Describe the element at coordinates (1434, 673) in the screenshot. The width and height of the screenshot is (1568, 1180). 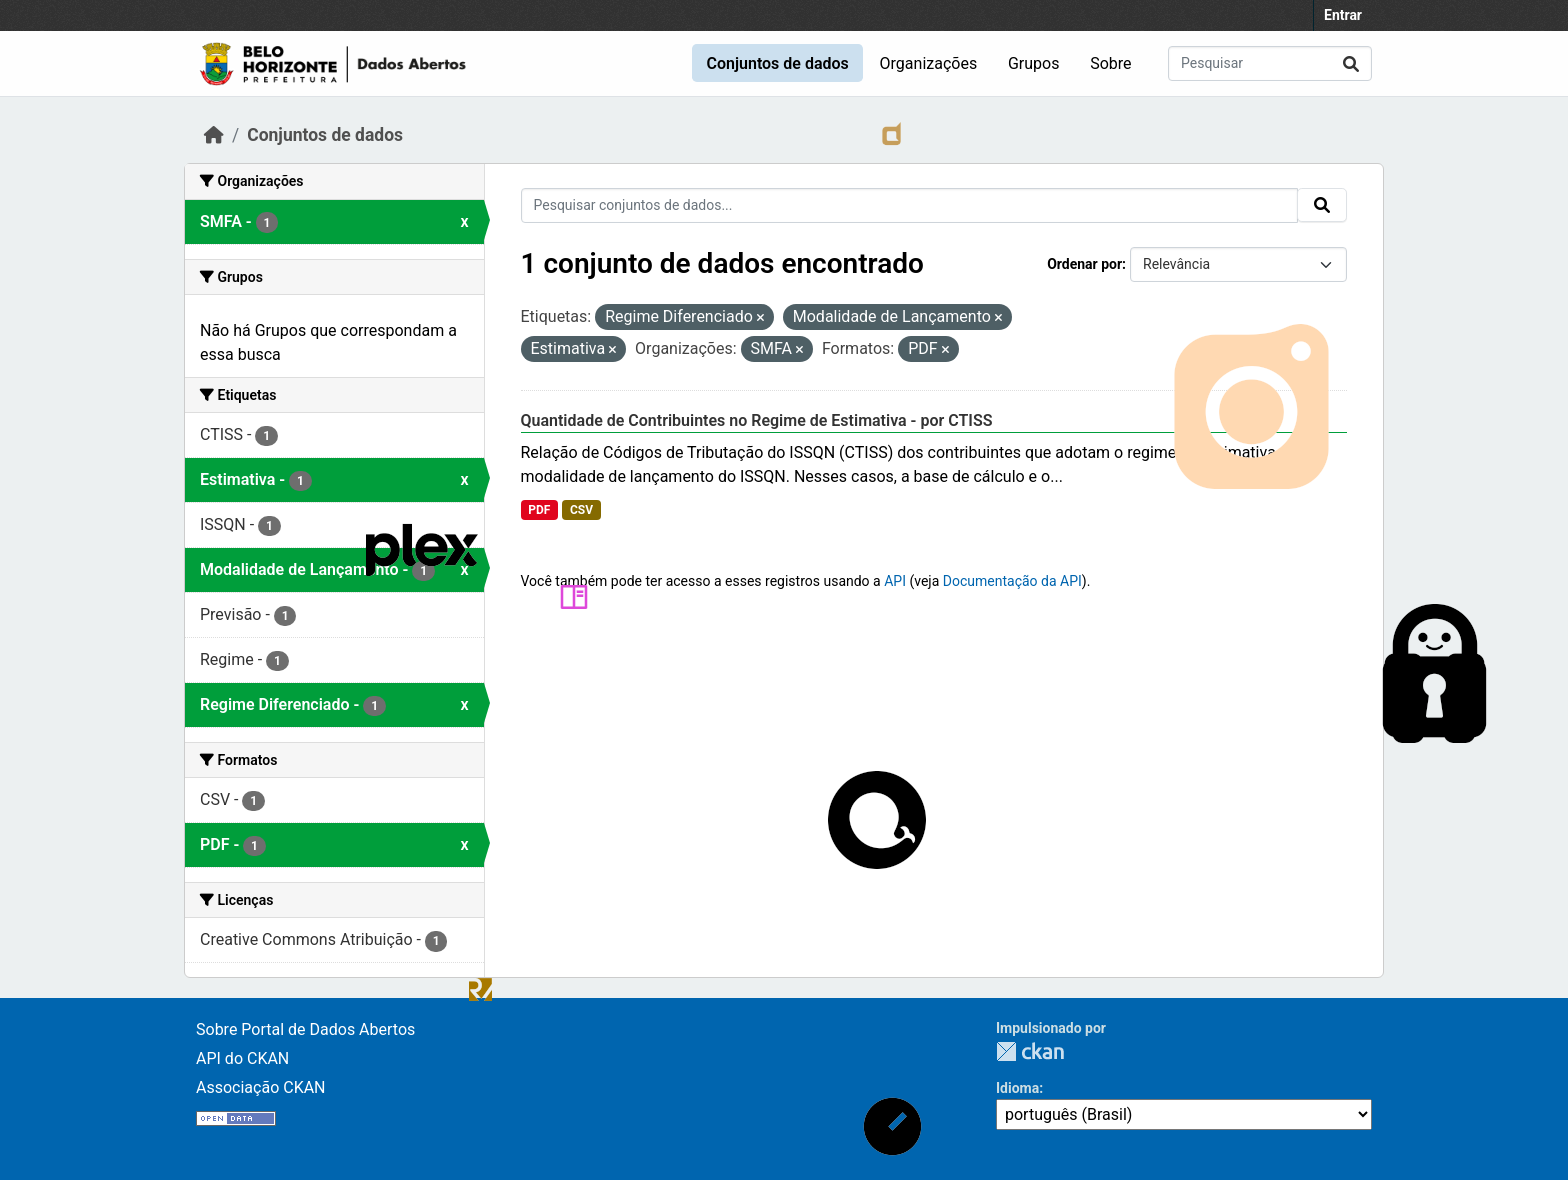
I see `open private internet access vpn app` at that location.